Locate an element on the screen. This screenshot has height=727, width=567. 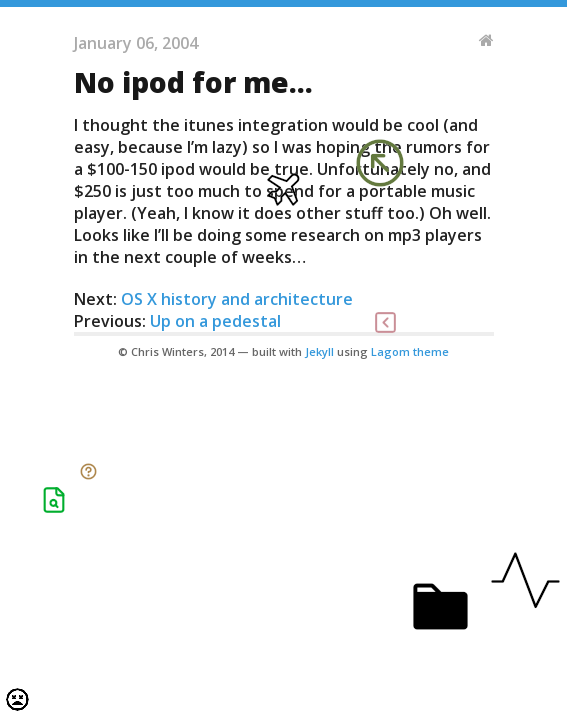
search within a document is located at coordinates (54, 500).